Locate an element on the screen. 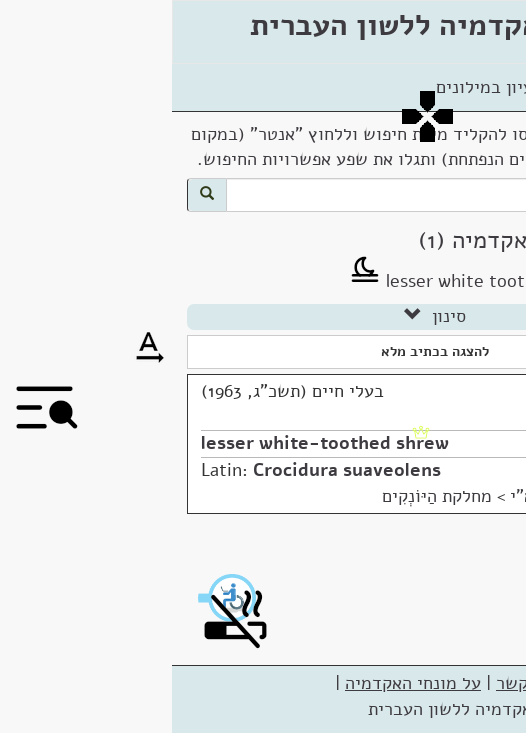 This screenshot has height=733, width=526. search within a list or document is located at coordinates (44, 407).